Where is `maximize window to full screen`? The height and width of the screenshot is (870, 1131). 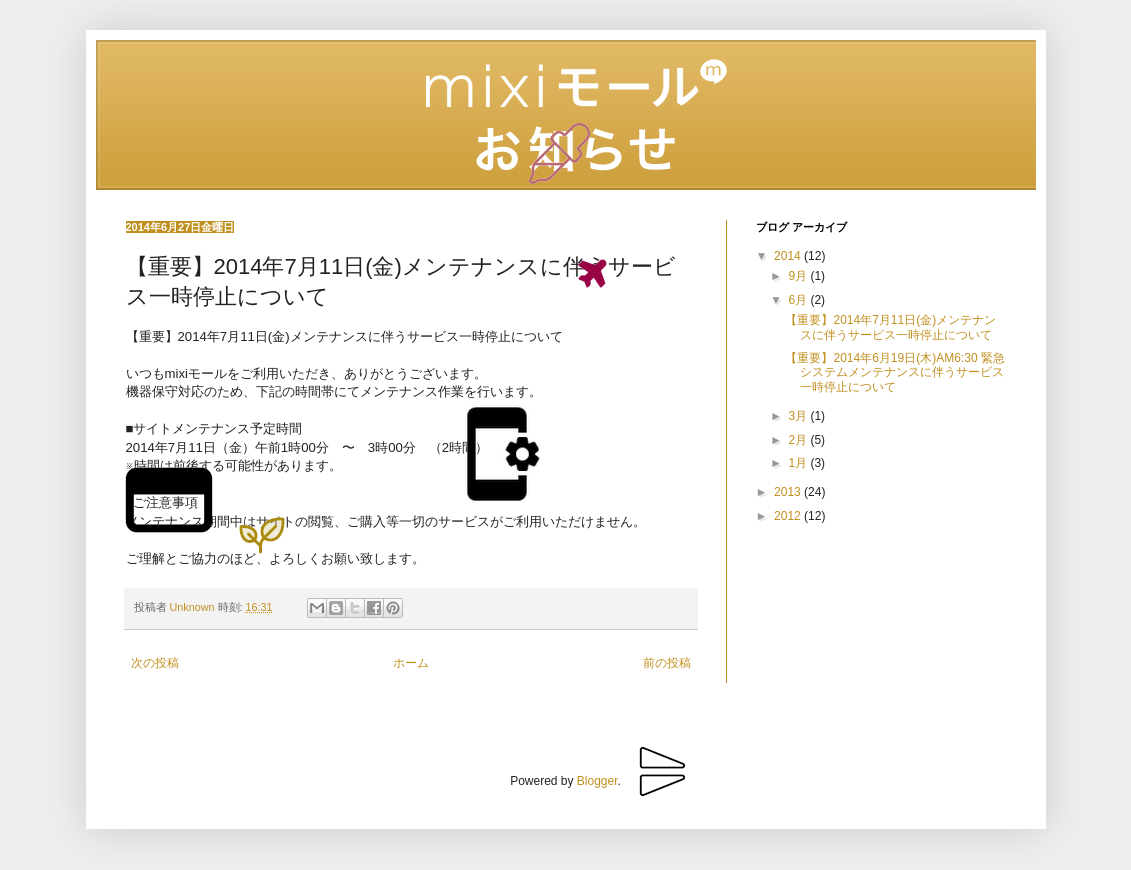
maximize window to full screen is located at coordinates (169, 500).